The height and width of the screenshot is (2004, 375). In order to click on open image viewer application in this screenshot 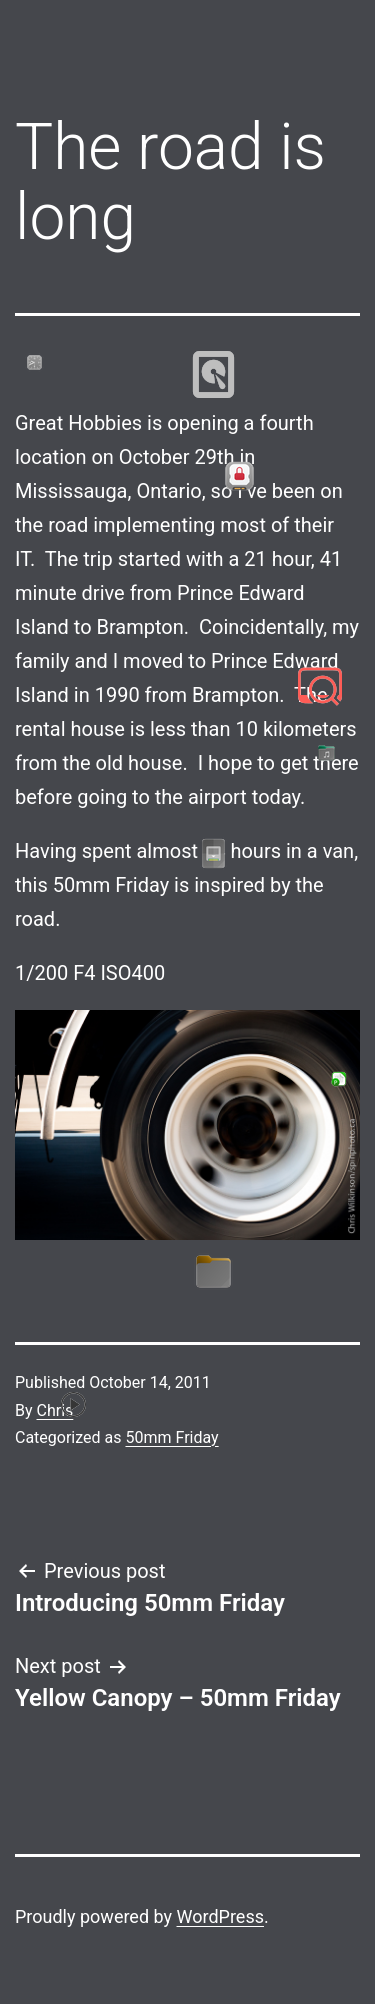, I will do `click(320, 684)`.